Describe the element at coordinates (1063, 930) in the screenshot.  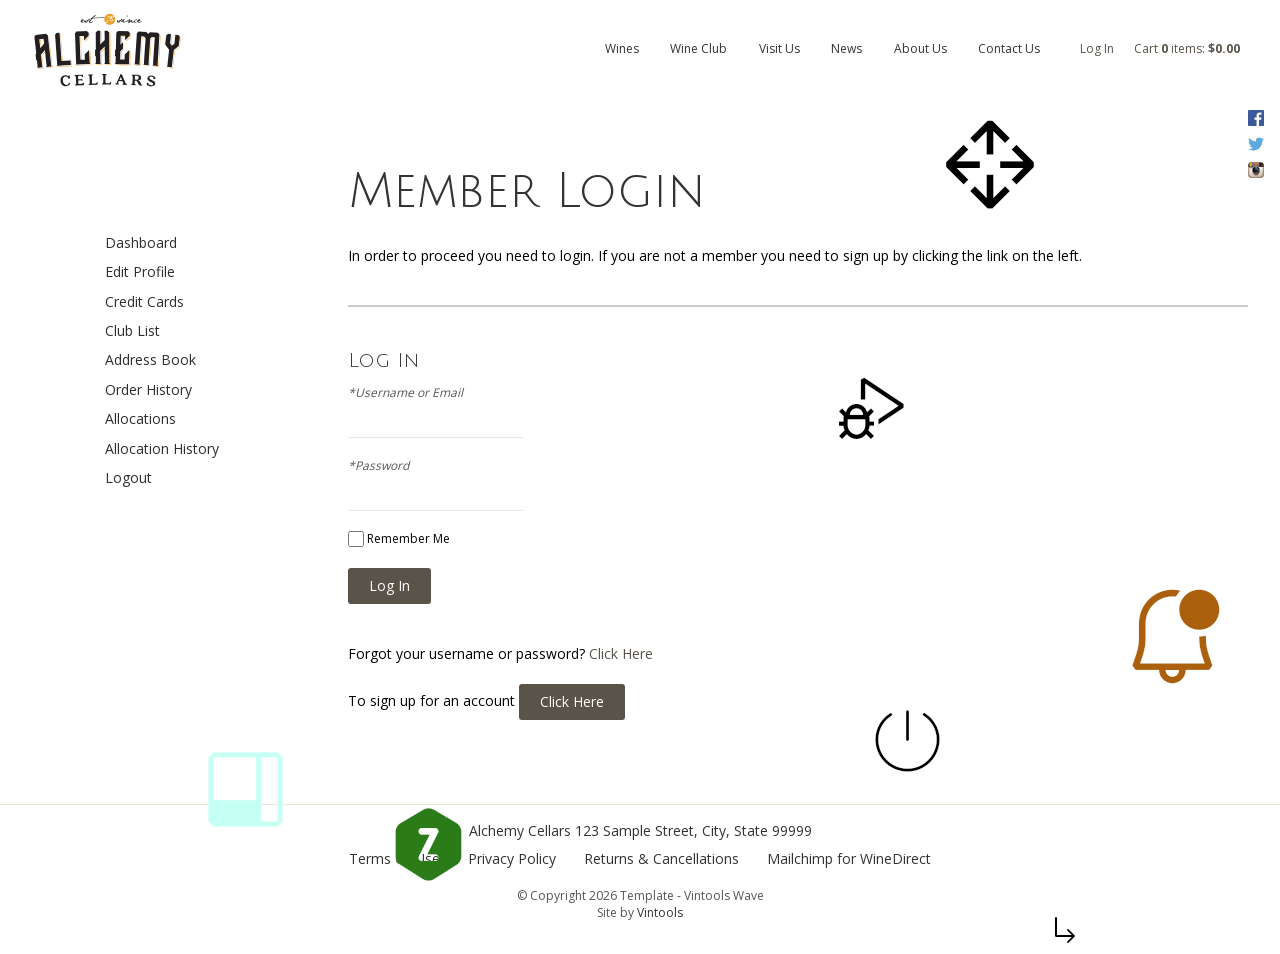
I see `move item down and to the right` at that location.